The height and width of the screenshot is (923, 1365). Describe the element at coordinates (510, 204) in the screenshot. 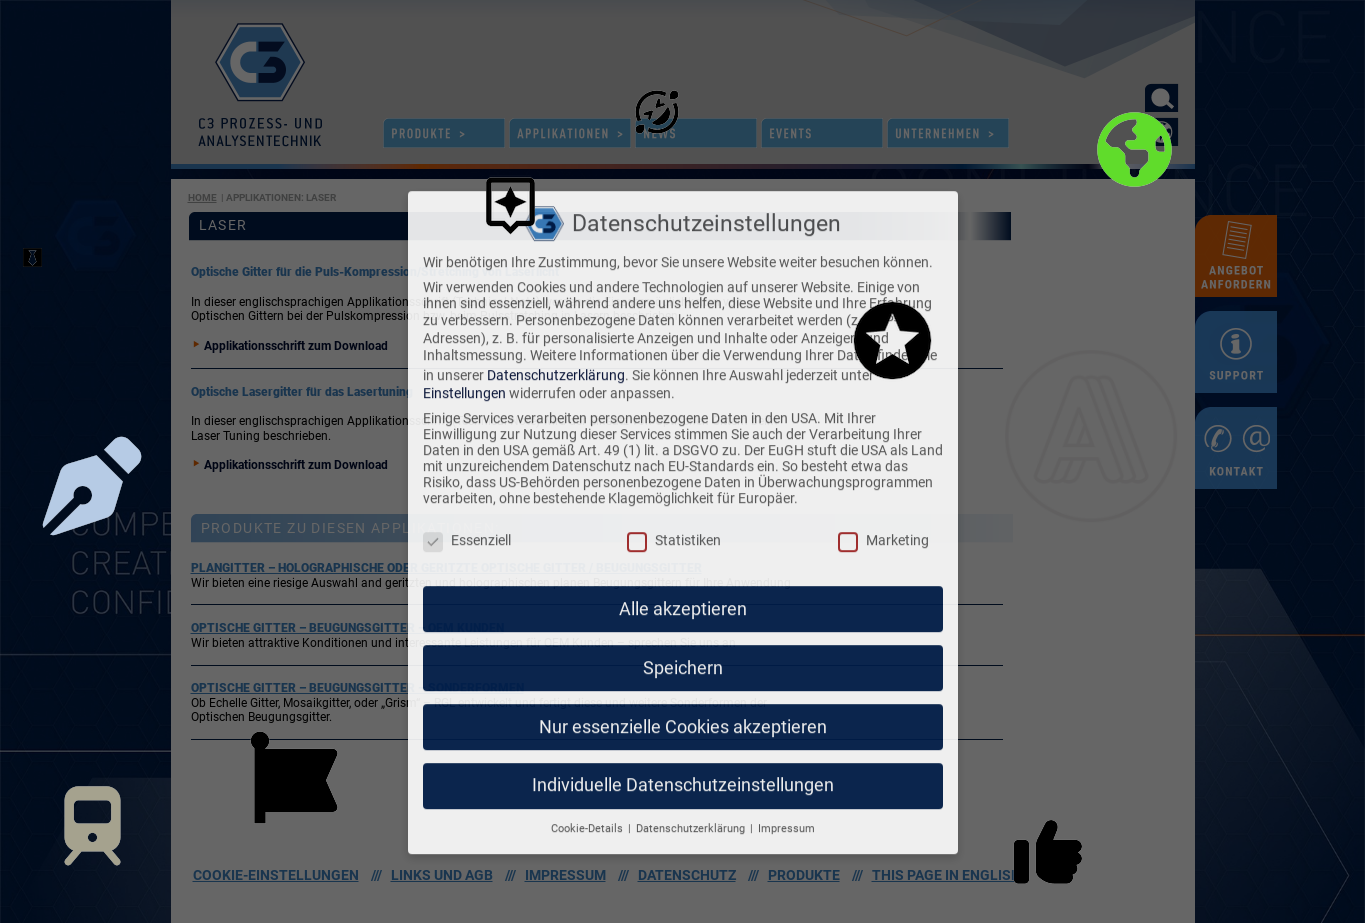

I see `access AI assistant or smart suggestions` at that location.